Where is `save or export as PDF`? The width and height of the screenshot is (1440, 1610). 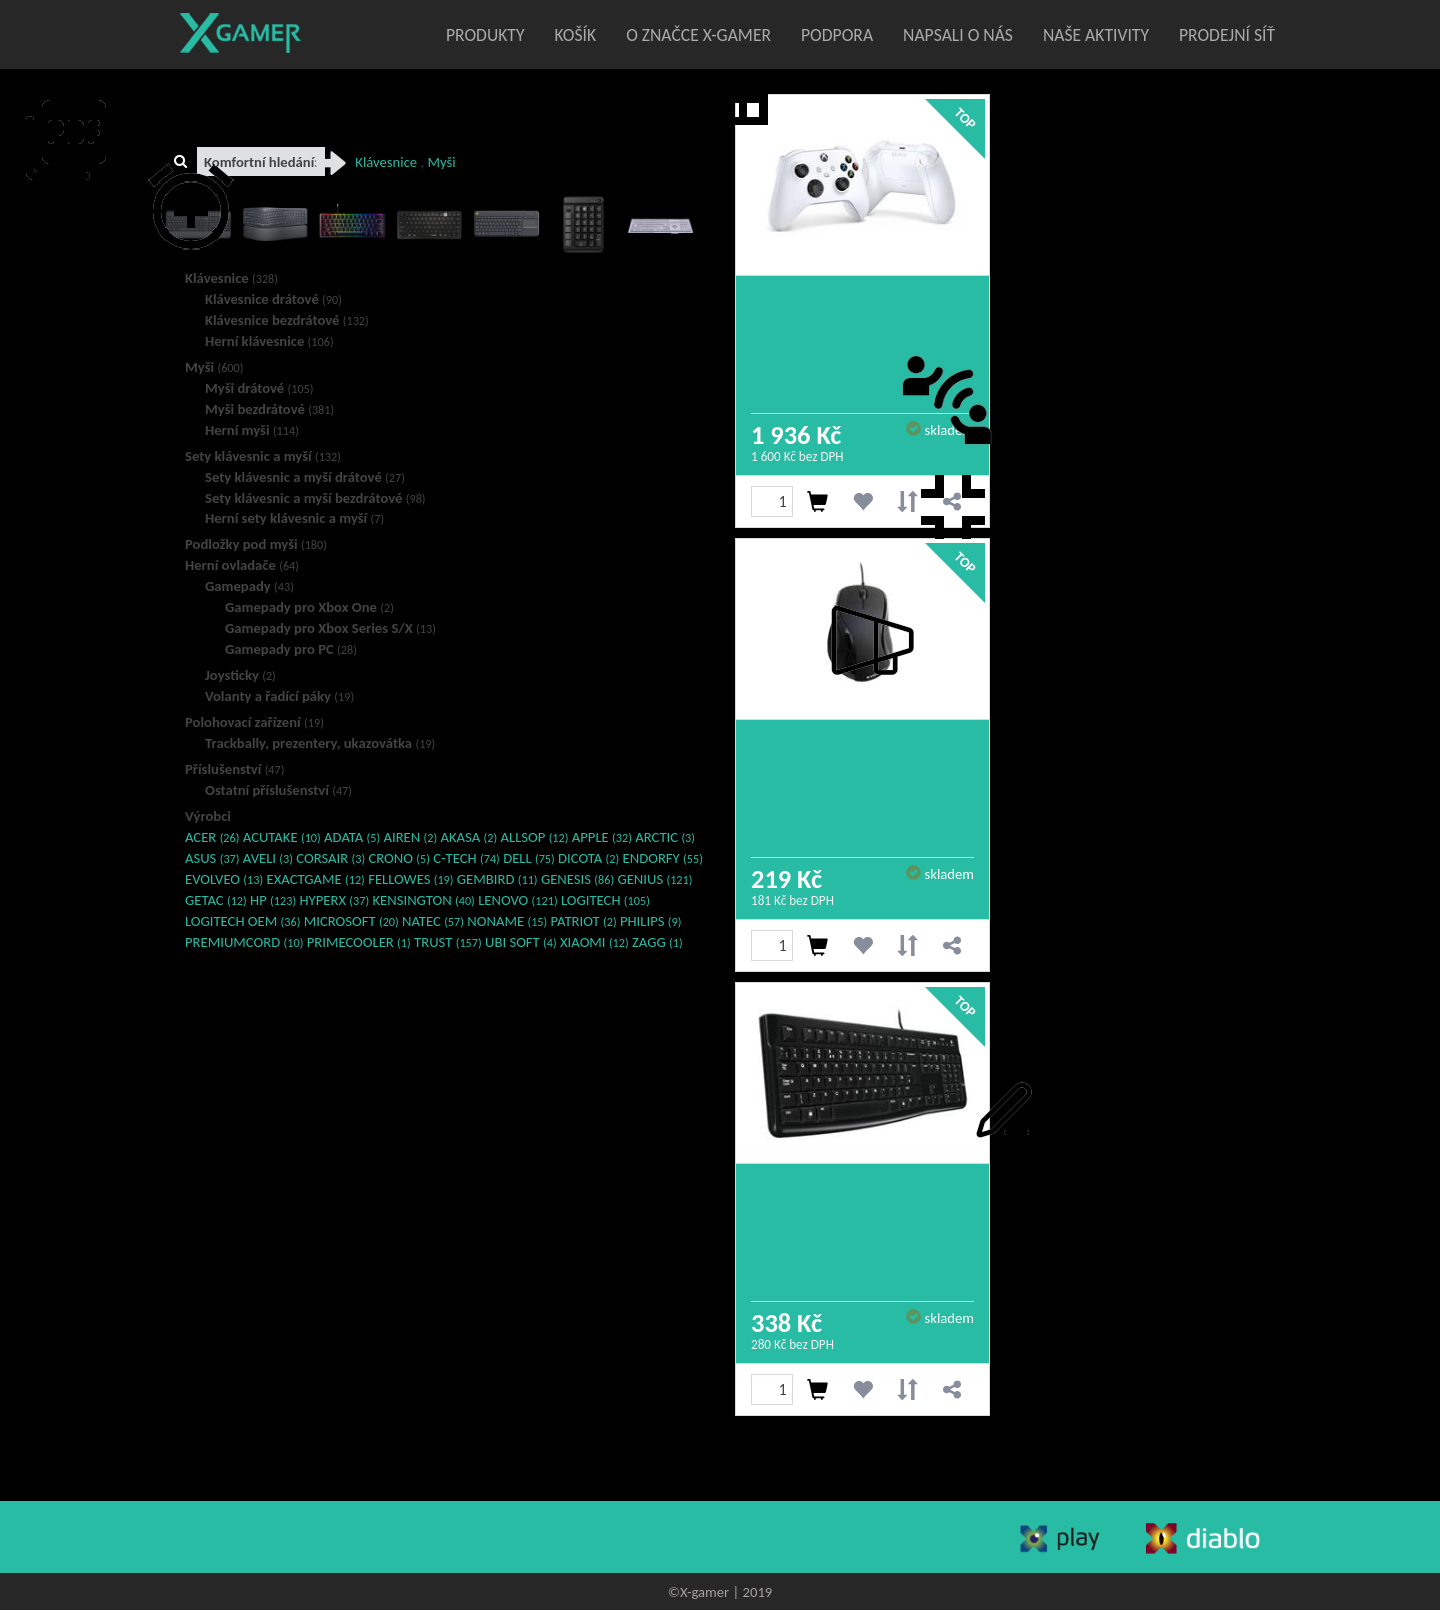
save or export as PDF is located at coordinates (66, 140).